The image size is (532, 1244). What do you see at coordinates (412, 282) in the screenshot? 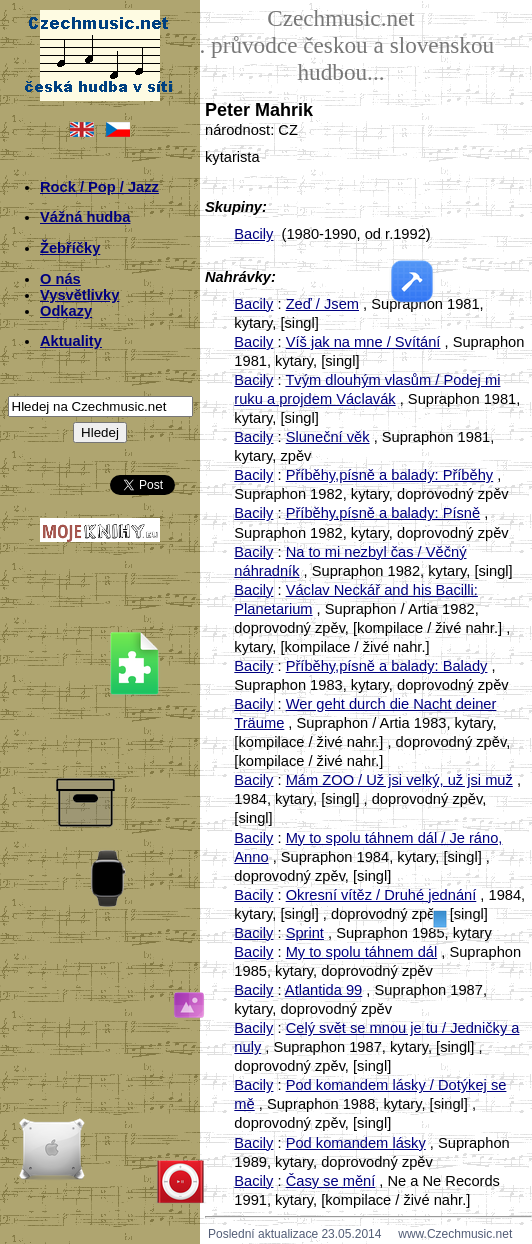
I see `access developer tools and settings` at bounding box center [412, 282].